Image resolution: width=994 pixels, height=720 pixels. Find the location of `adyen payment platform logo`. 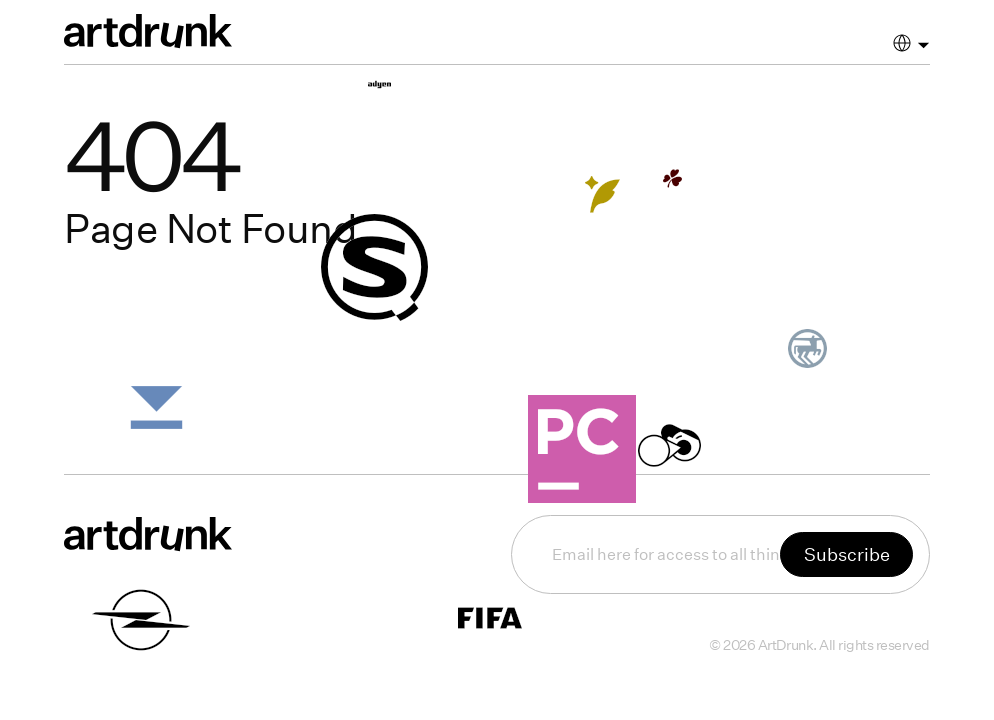

adyen payment platform logo is located at coordinates (379, 84).